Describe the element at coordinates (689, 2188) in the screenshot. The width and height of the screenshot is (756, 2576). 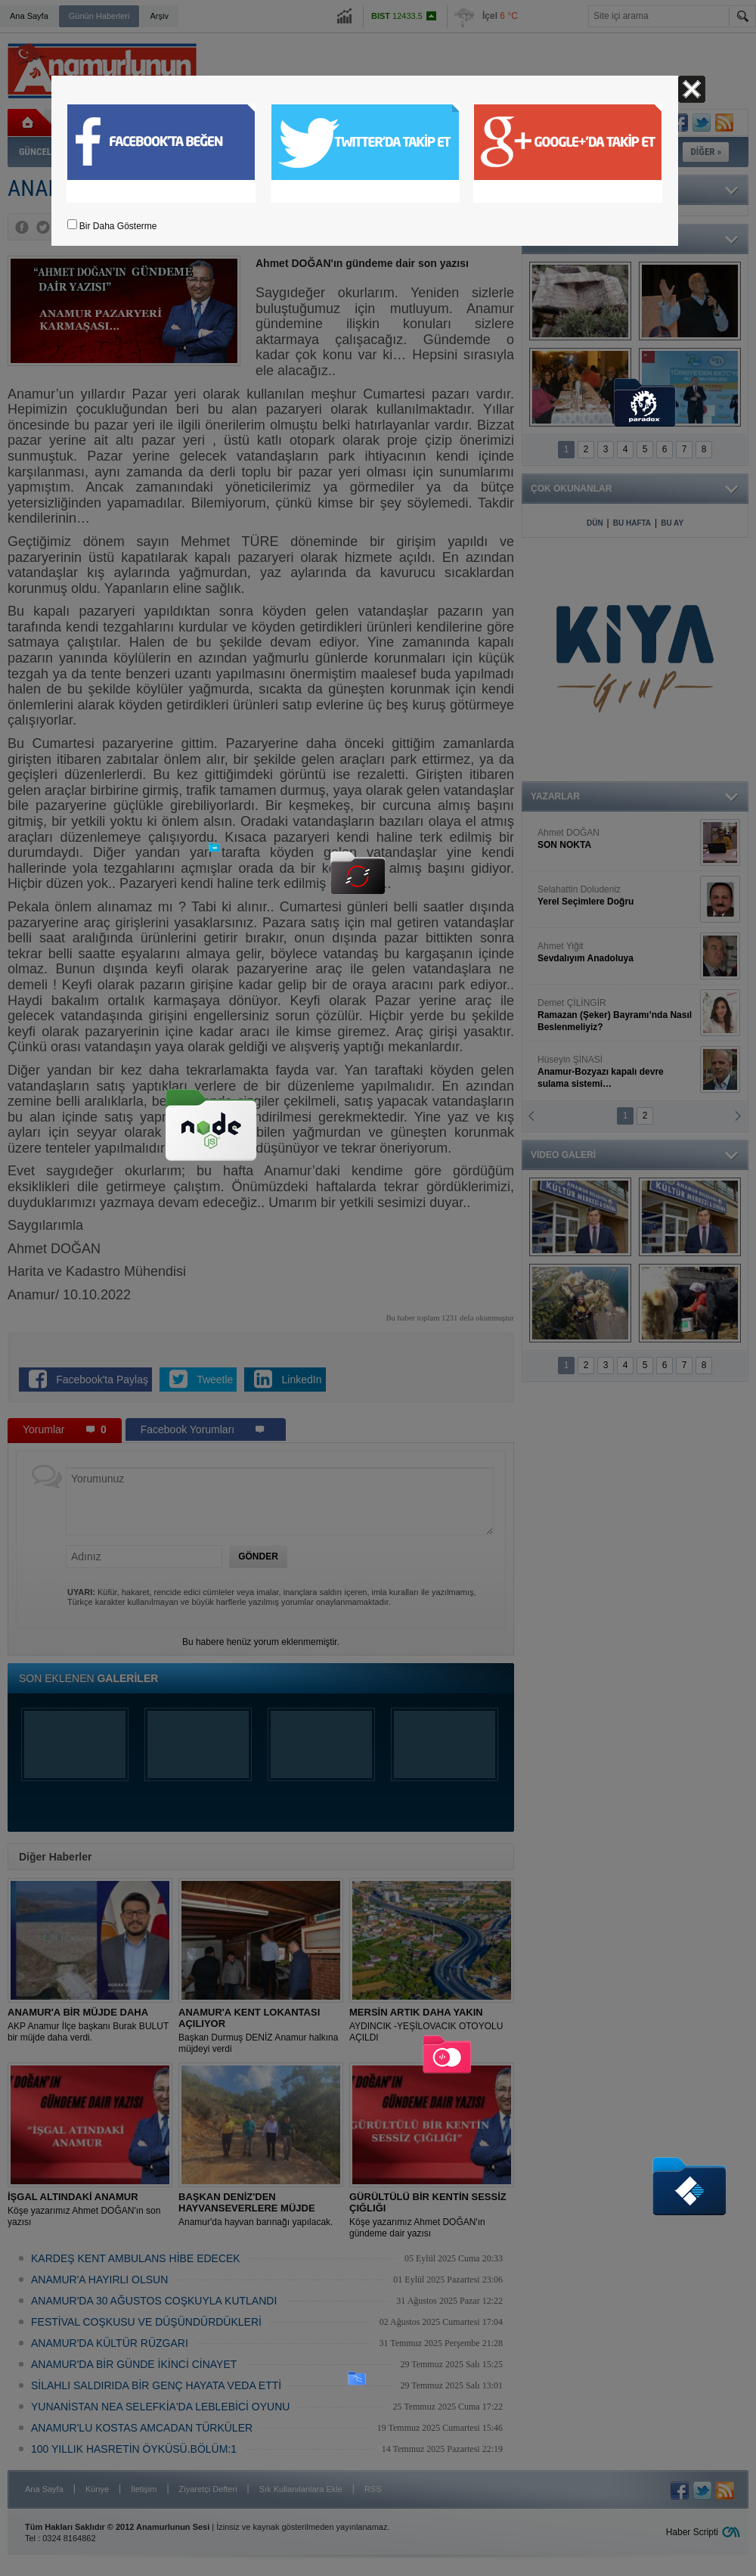
I see `open wondershare recoverit project folder` at that location.